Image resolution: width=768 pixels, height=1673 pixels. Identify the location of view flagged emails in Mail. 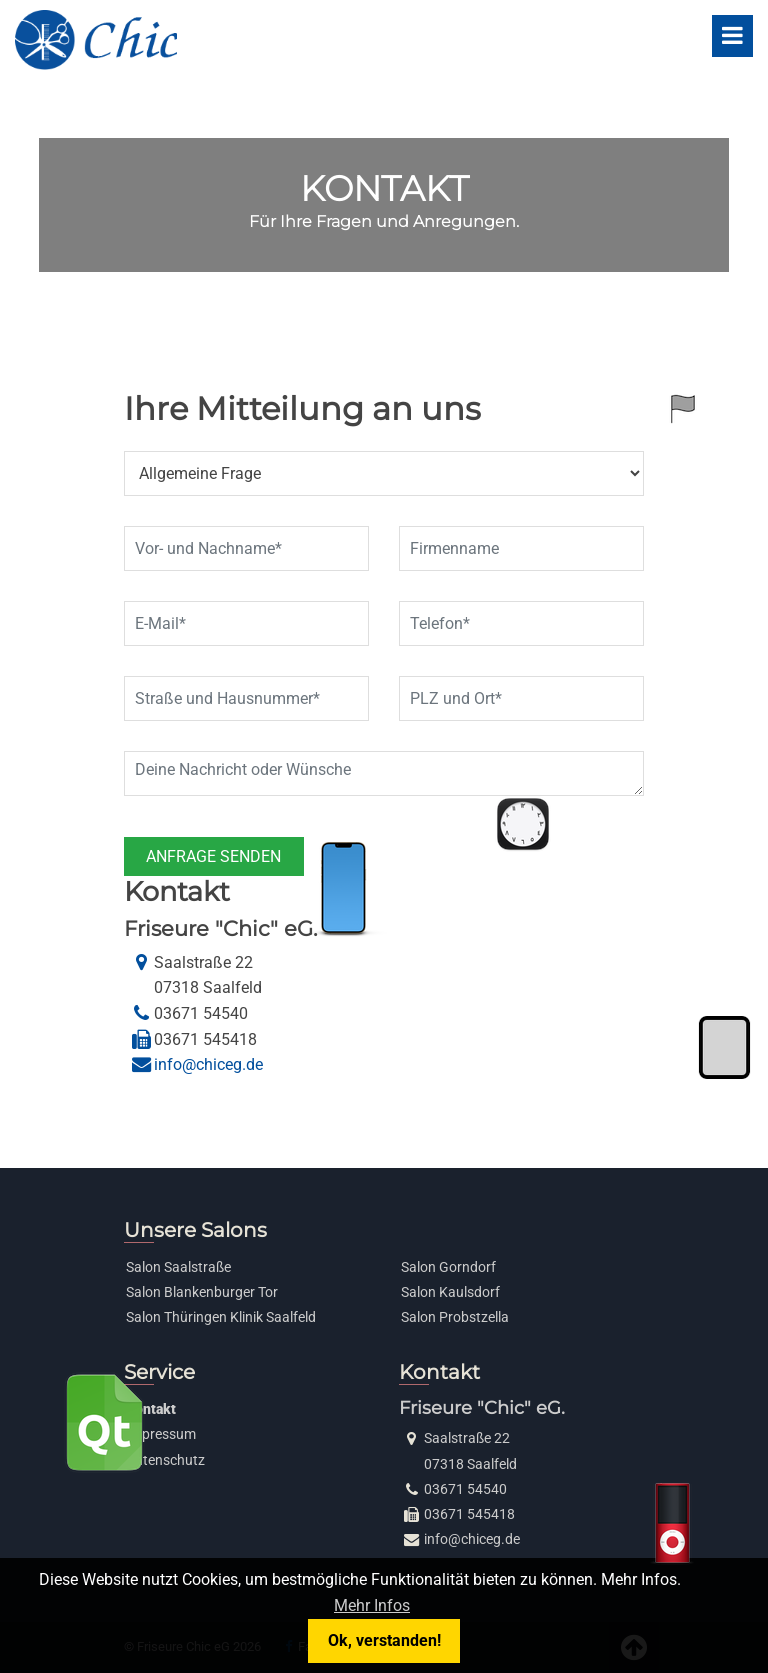
(683, 409).